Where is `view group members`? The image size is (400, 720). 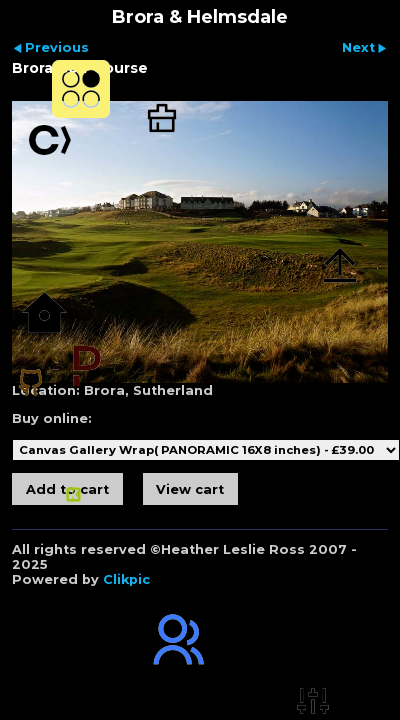 view group members is located at coordinates (177, 640).